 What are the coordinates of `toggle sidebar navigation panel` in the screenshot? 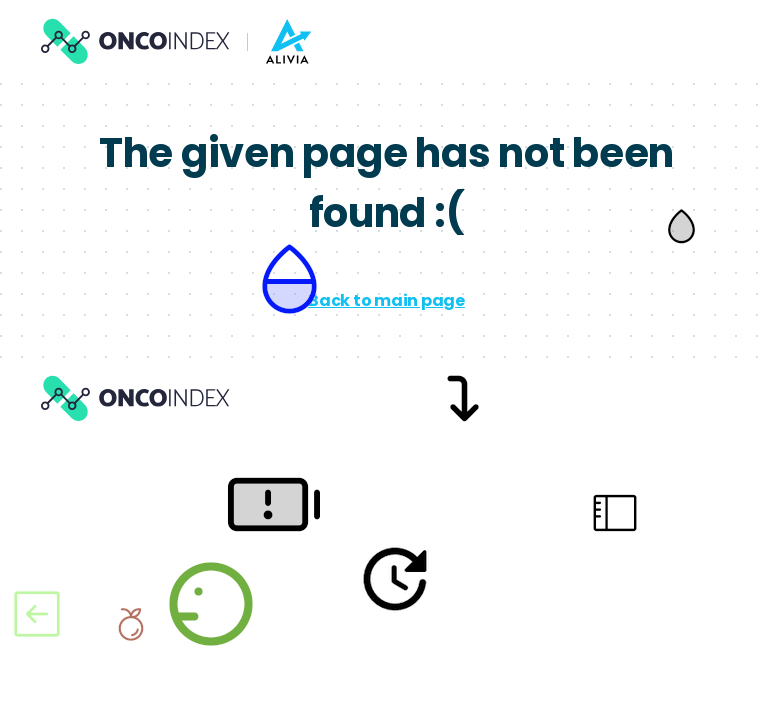 It's located at (615, 513).